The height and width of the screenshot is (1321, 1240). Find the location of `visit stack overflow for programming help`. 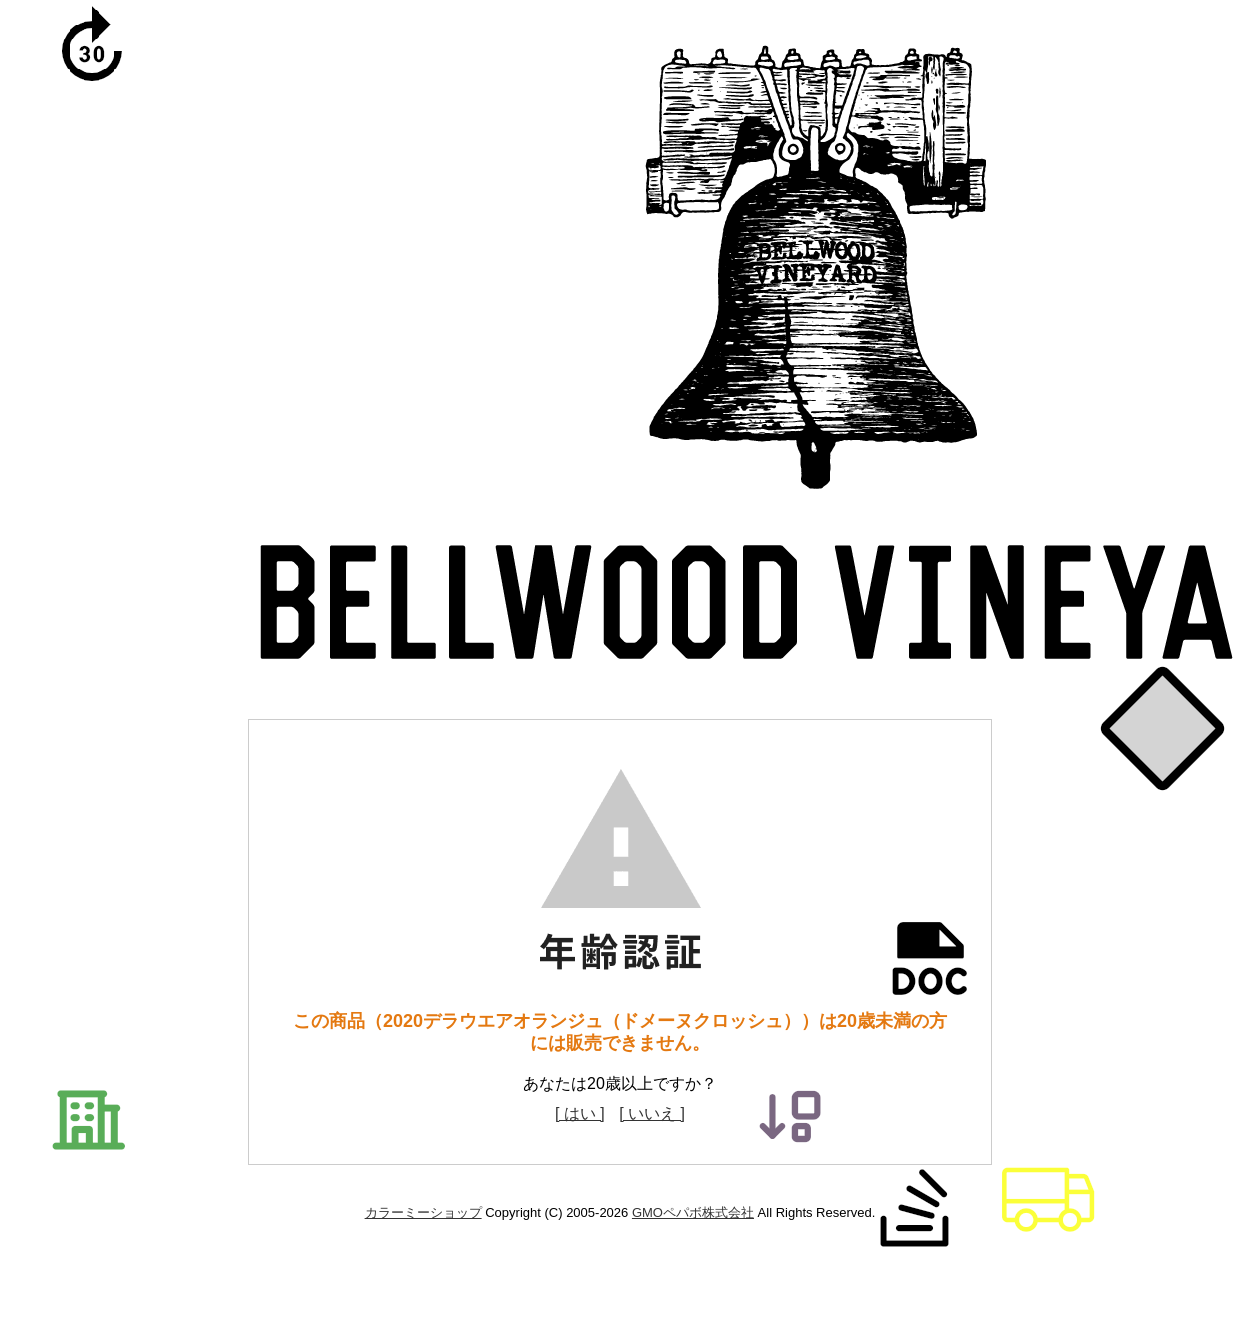

visit stack overflow for programming help is located at coordinates (914, 1209).